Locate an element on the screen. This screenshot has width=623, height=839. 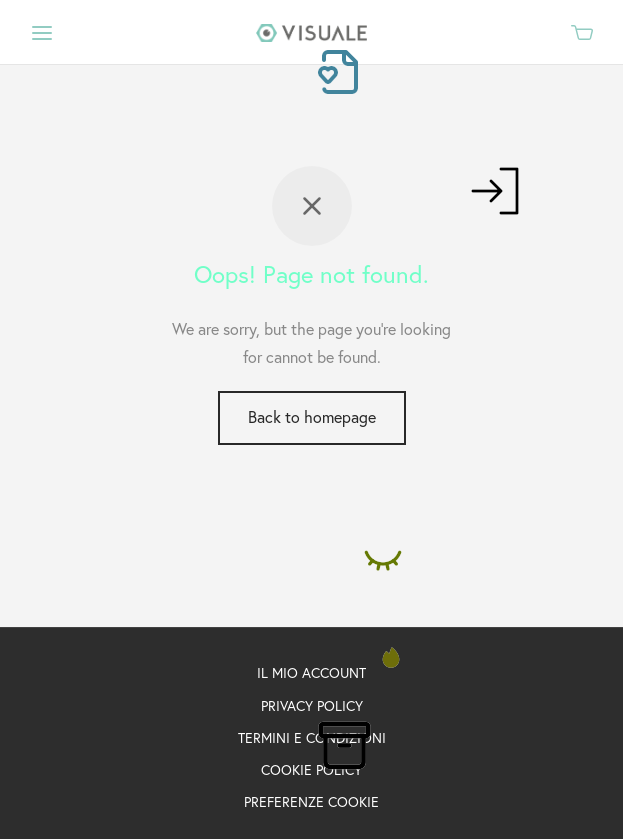
hide password or sensitive content is located at coordinates (383, 559).